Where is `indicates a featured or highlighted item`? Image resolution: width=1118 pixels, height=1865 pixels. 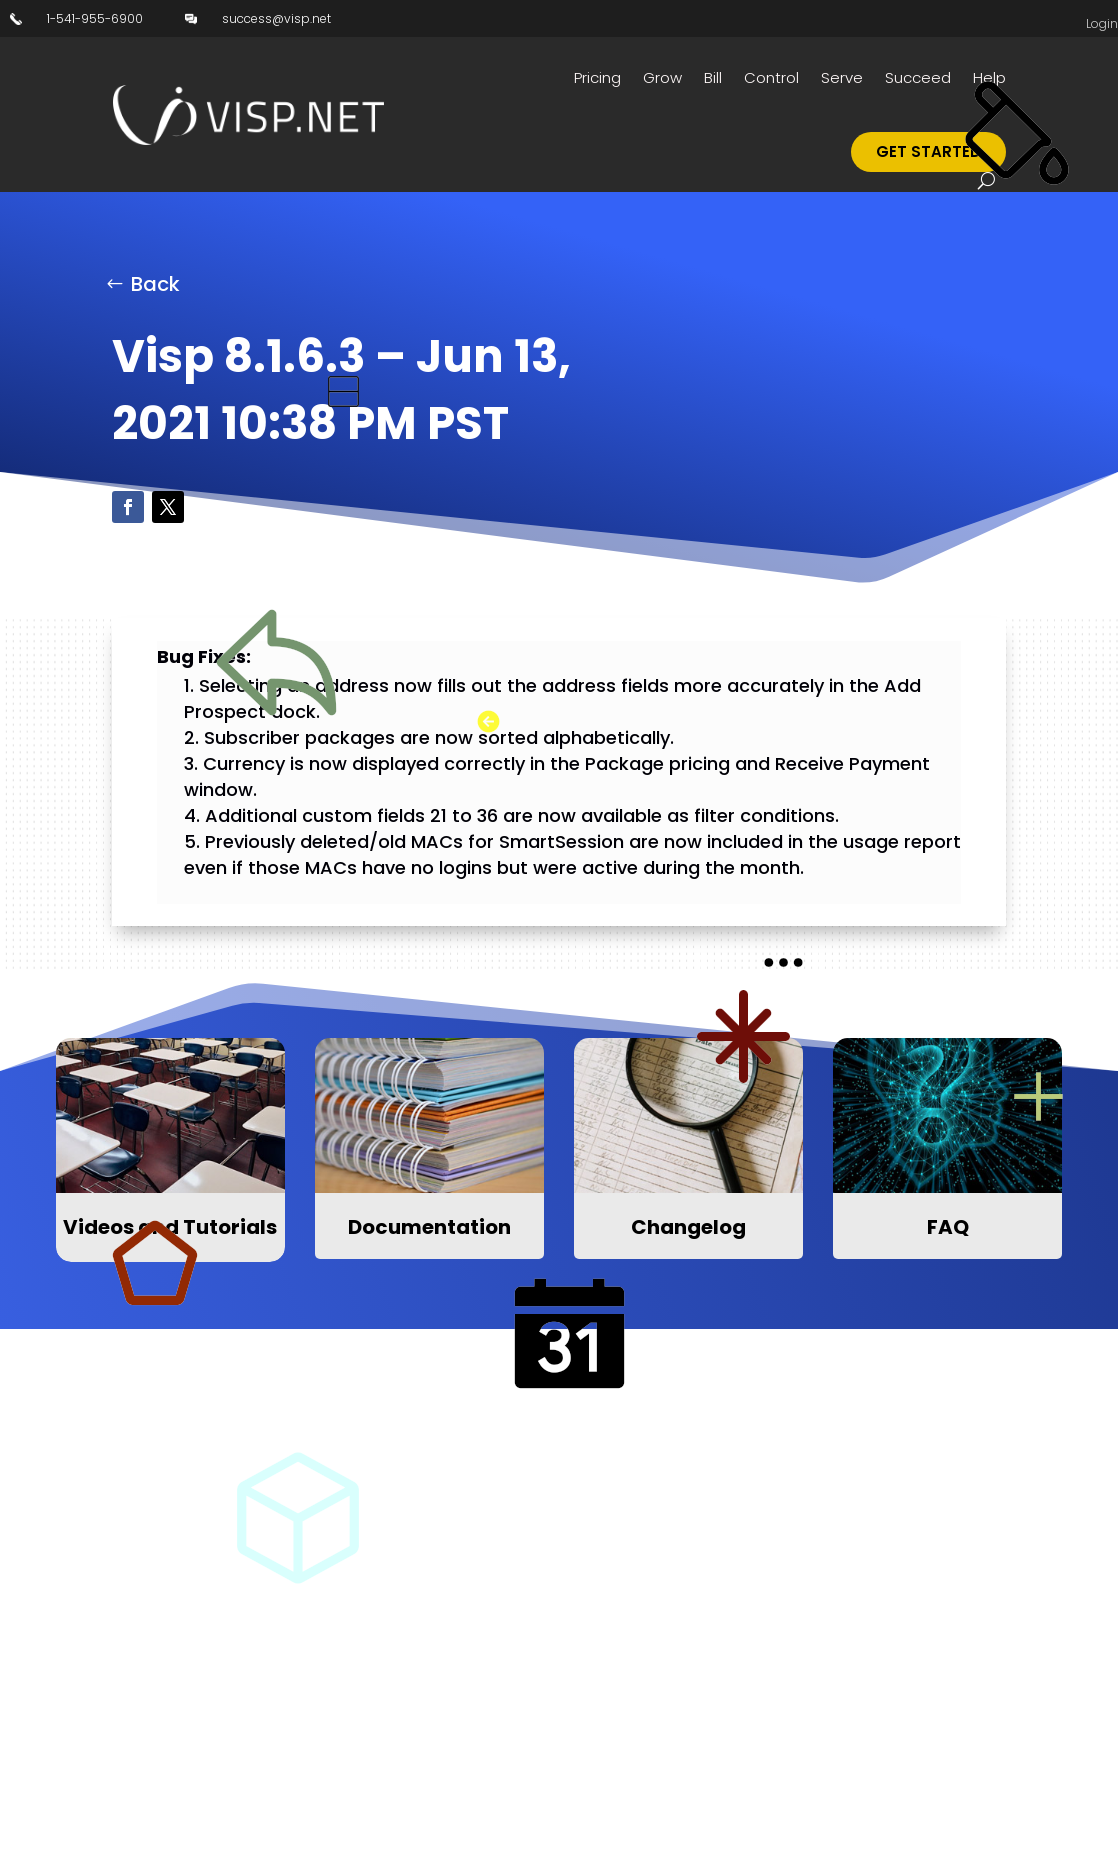
indicates a featured or highlighted item is located at coordinates (745, 1038).